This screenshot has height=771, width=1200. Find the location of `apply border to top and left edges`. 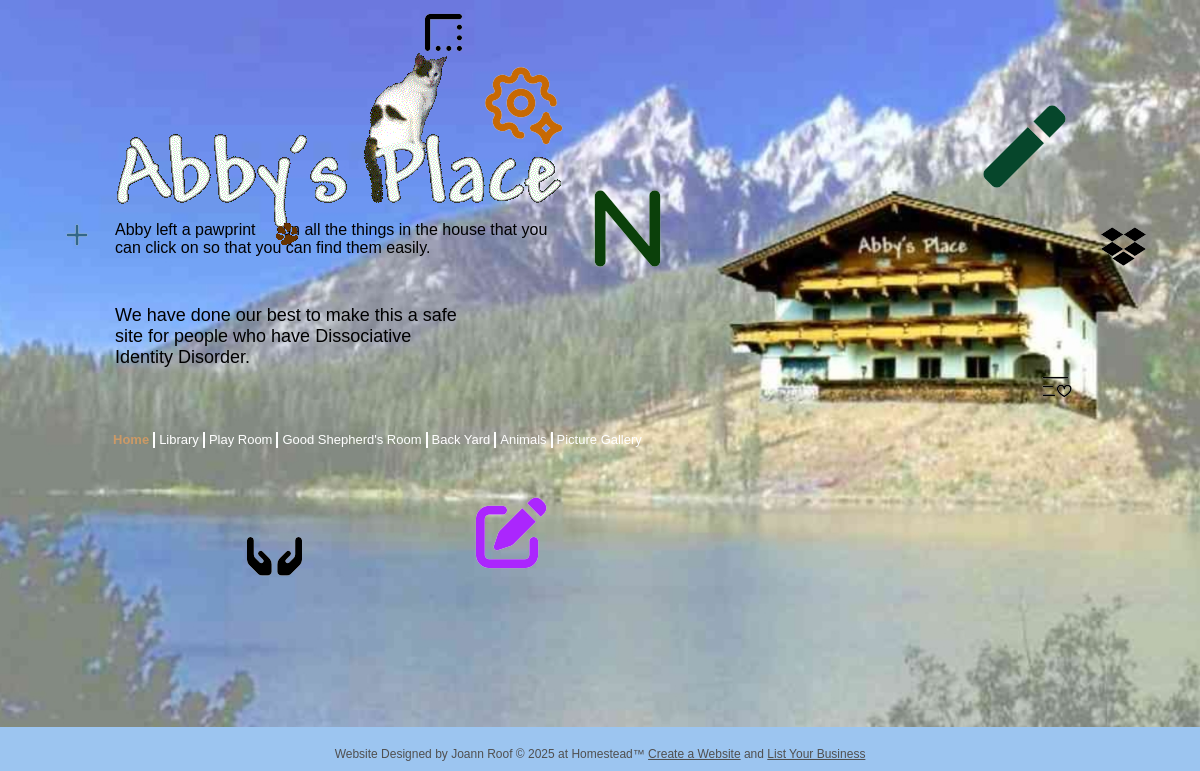

apply border to top and left edges is located at coordinates (443, 32).